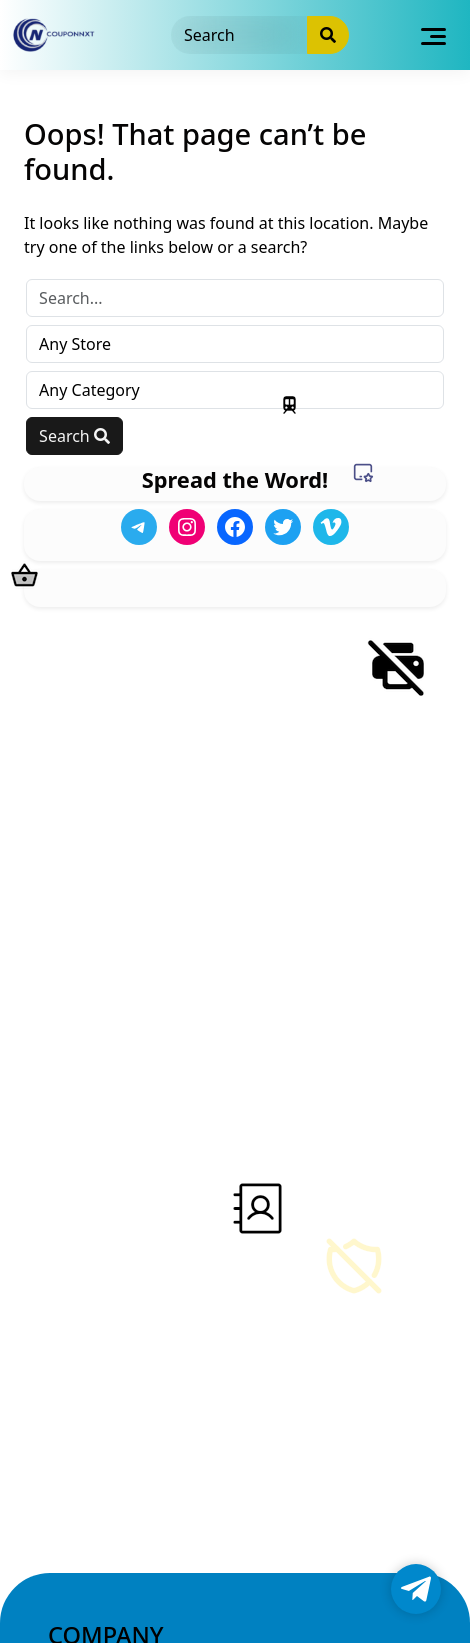 The image size is (470, 1643). I want to click on mark this tablet as a favorite device, so click(363, 472).